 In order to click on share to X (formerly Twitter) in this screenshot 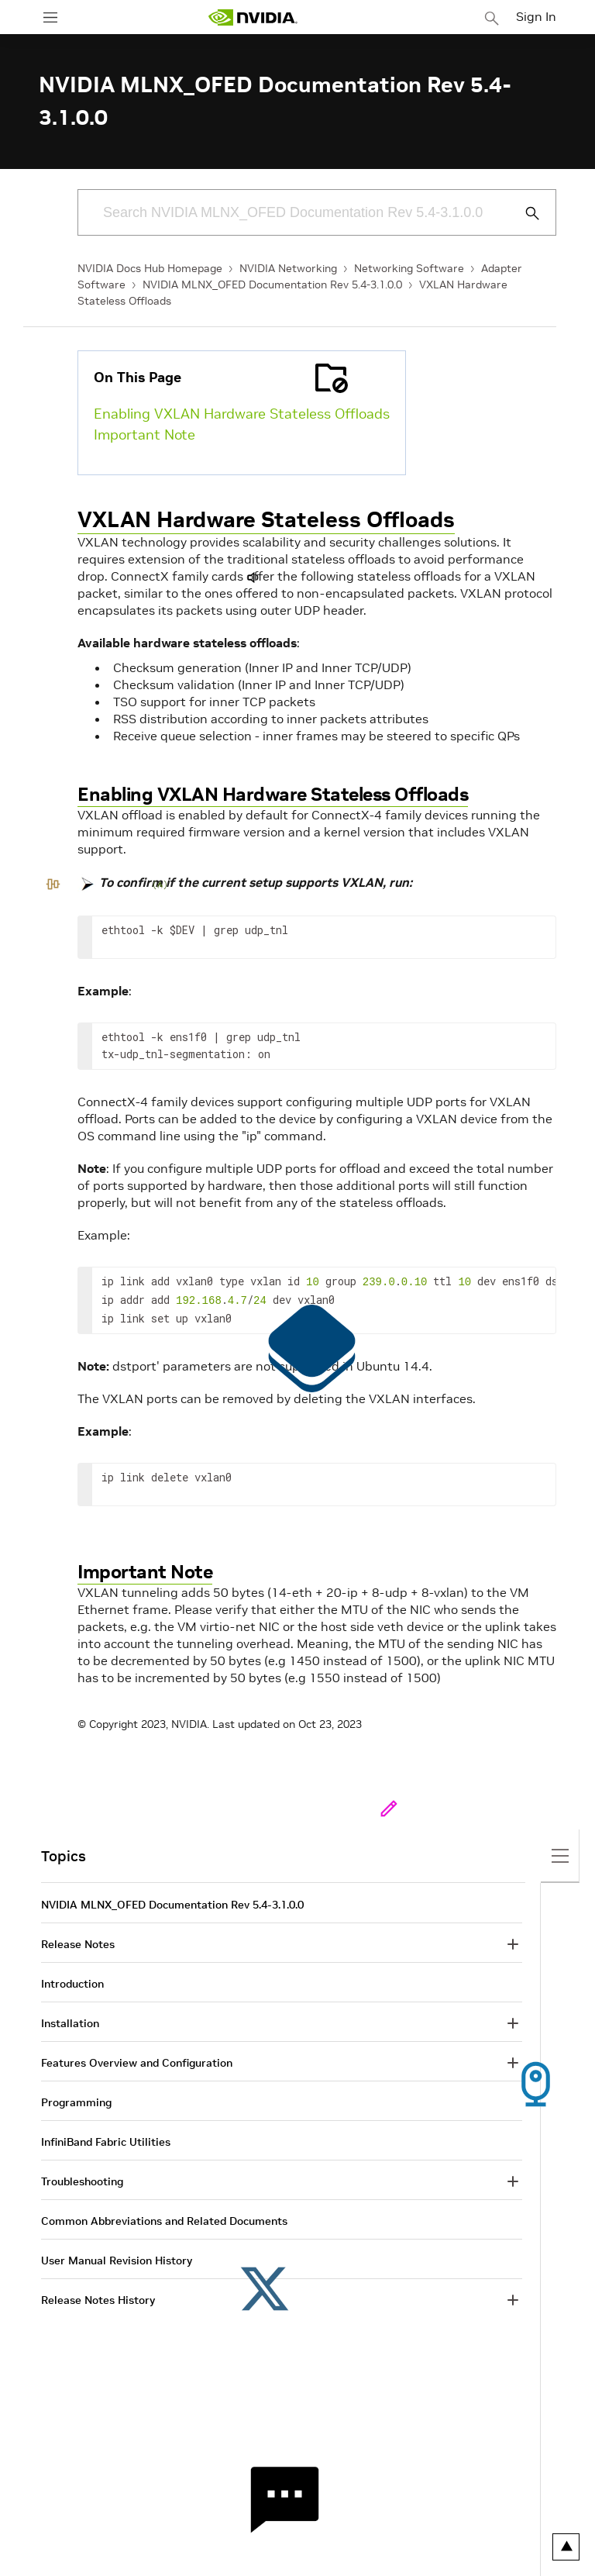, I will do `click(264, 2288)`.